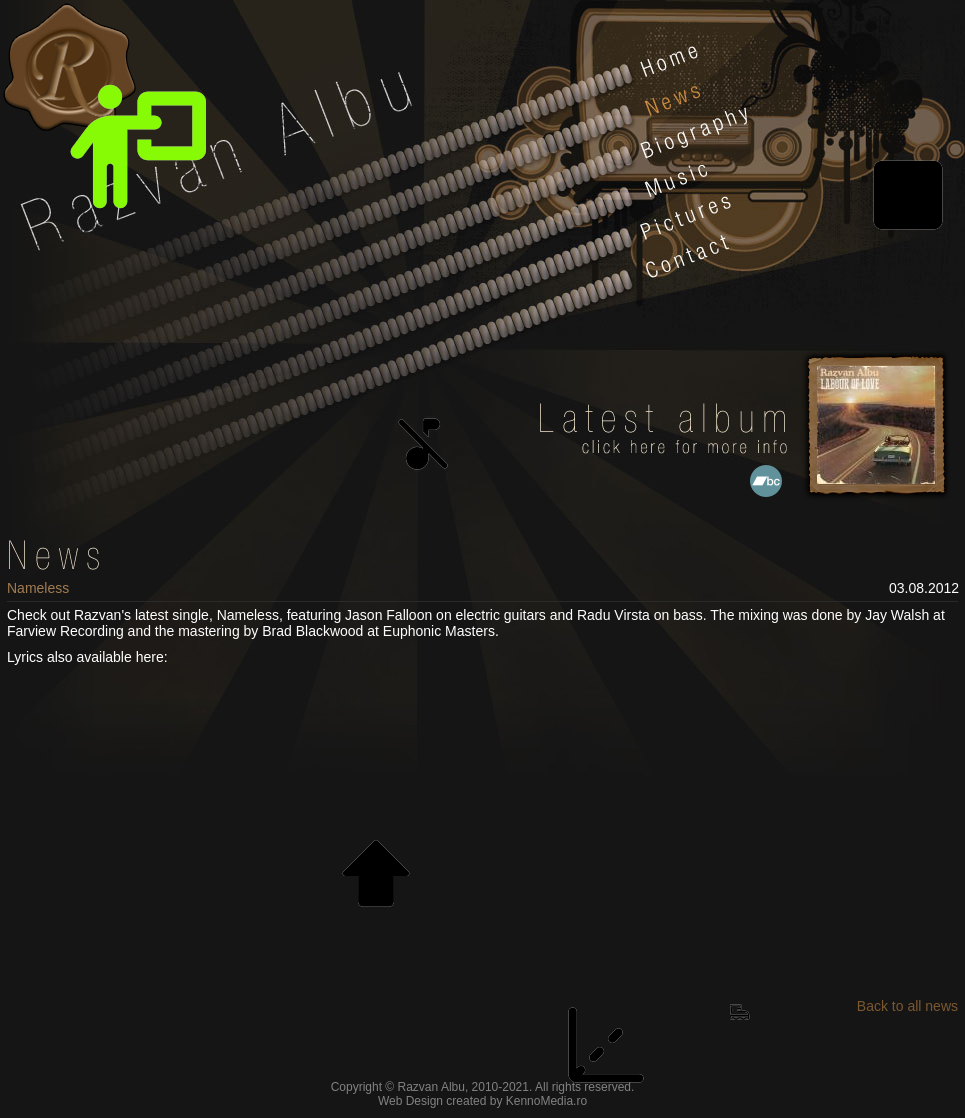 This screenshot has height=1118, width=965. What do you see at coordinates (908, 195) in the screenshot?
I see `a filled checkbox or selected state` at bounding box center [908, 195].